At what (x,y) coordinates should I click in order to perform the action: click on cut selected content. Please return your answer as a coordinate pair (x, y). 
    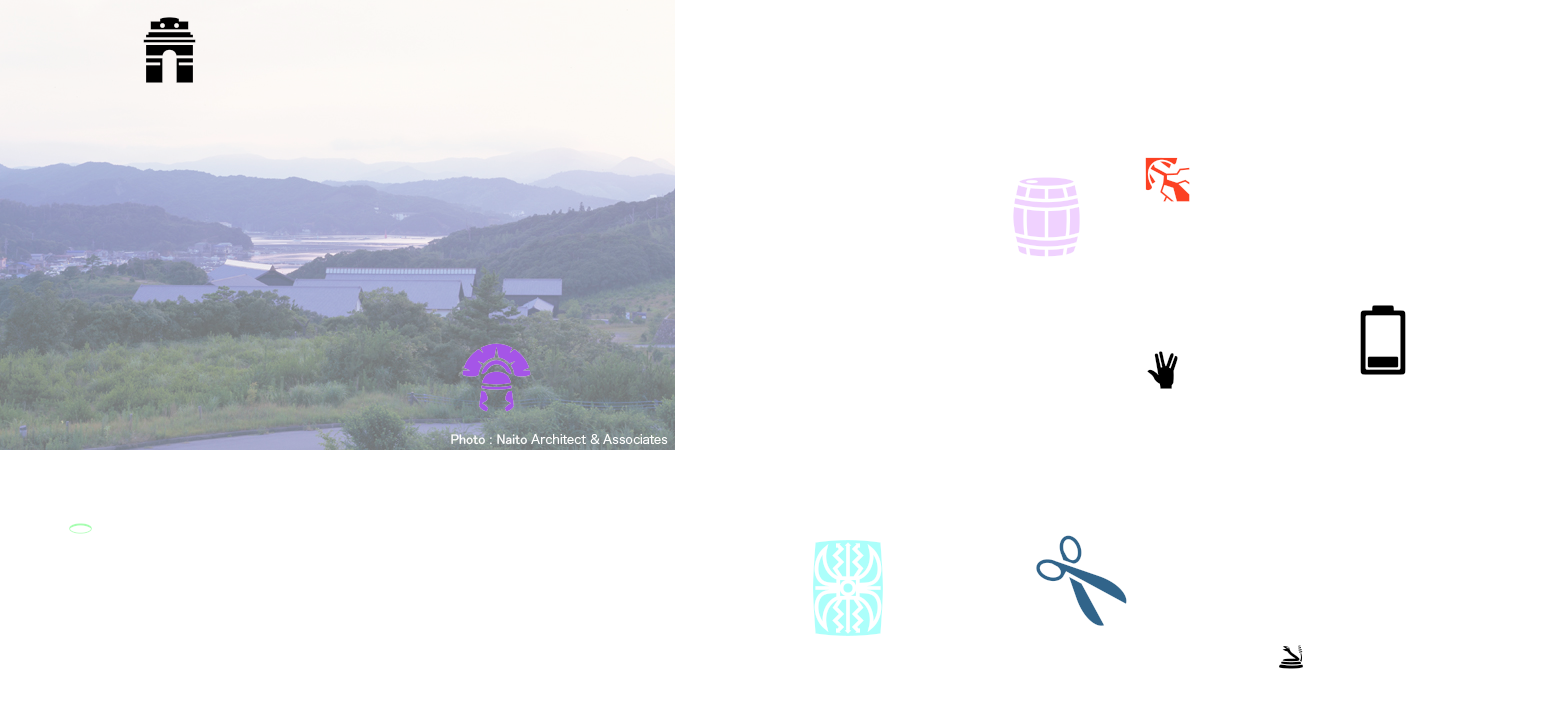
    Looking at the image, I should click on (1081, 580).